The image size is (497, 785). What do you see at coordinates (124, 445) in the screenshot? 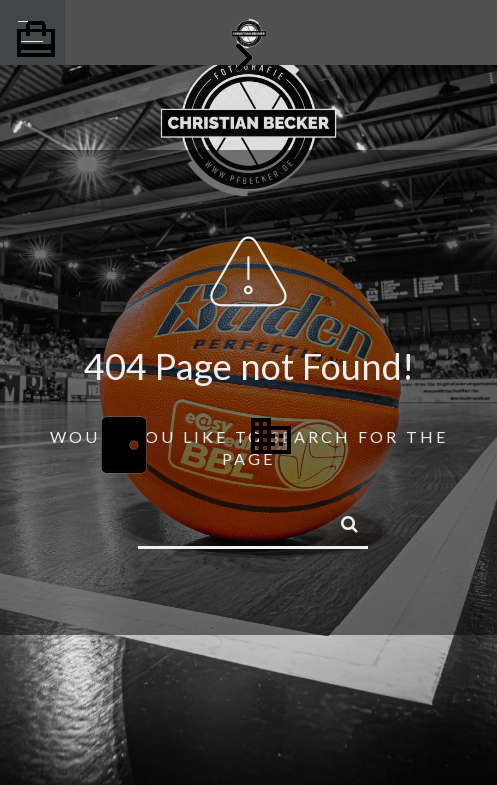
I see `door sensor status indicator` at bounding box center [124, 445].